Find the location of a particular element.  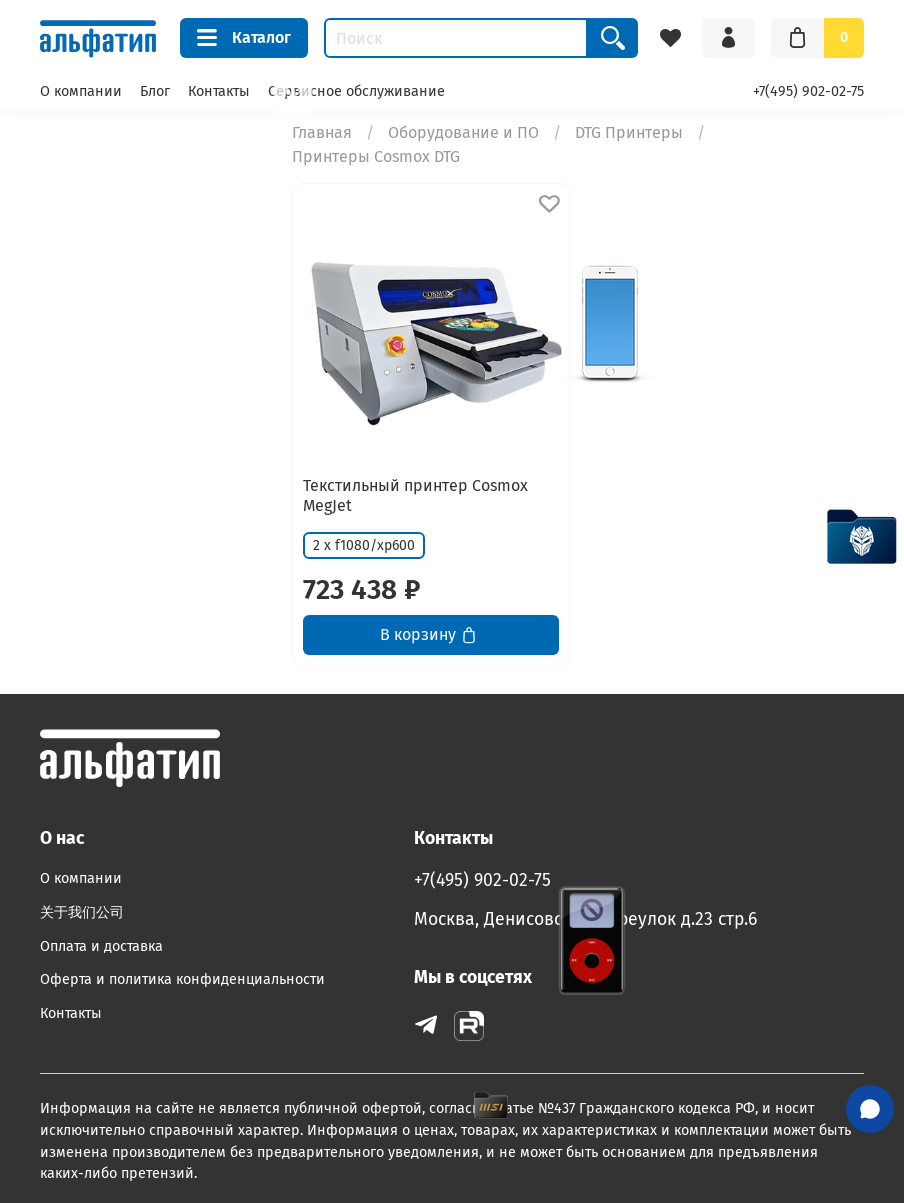

open MSI branded folder is located at coordinates (491, 1106).